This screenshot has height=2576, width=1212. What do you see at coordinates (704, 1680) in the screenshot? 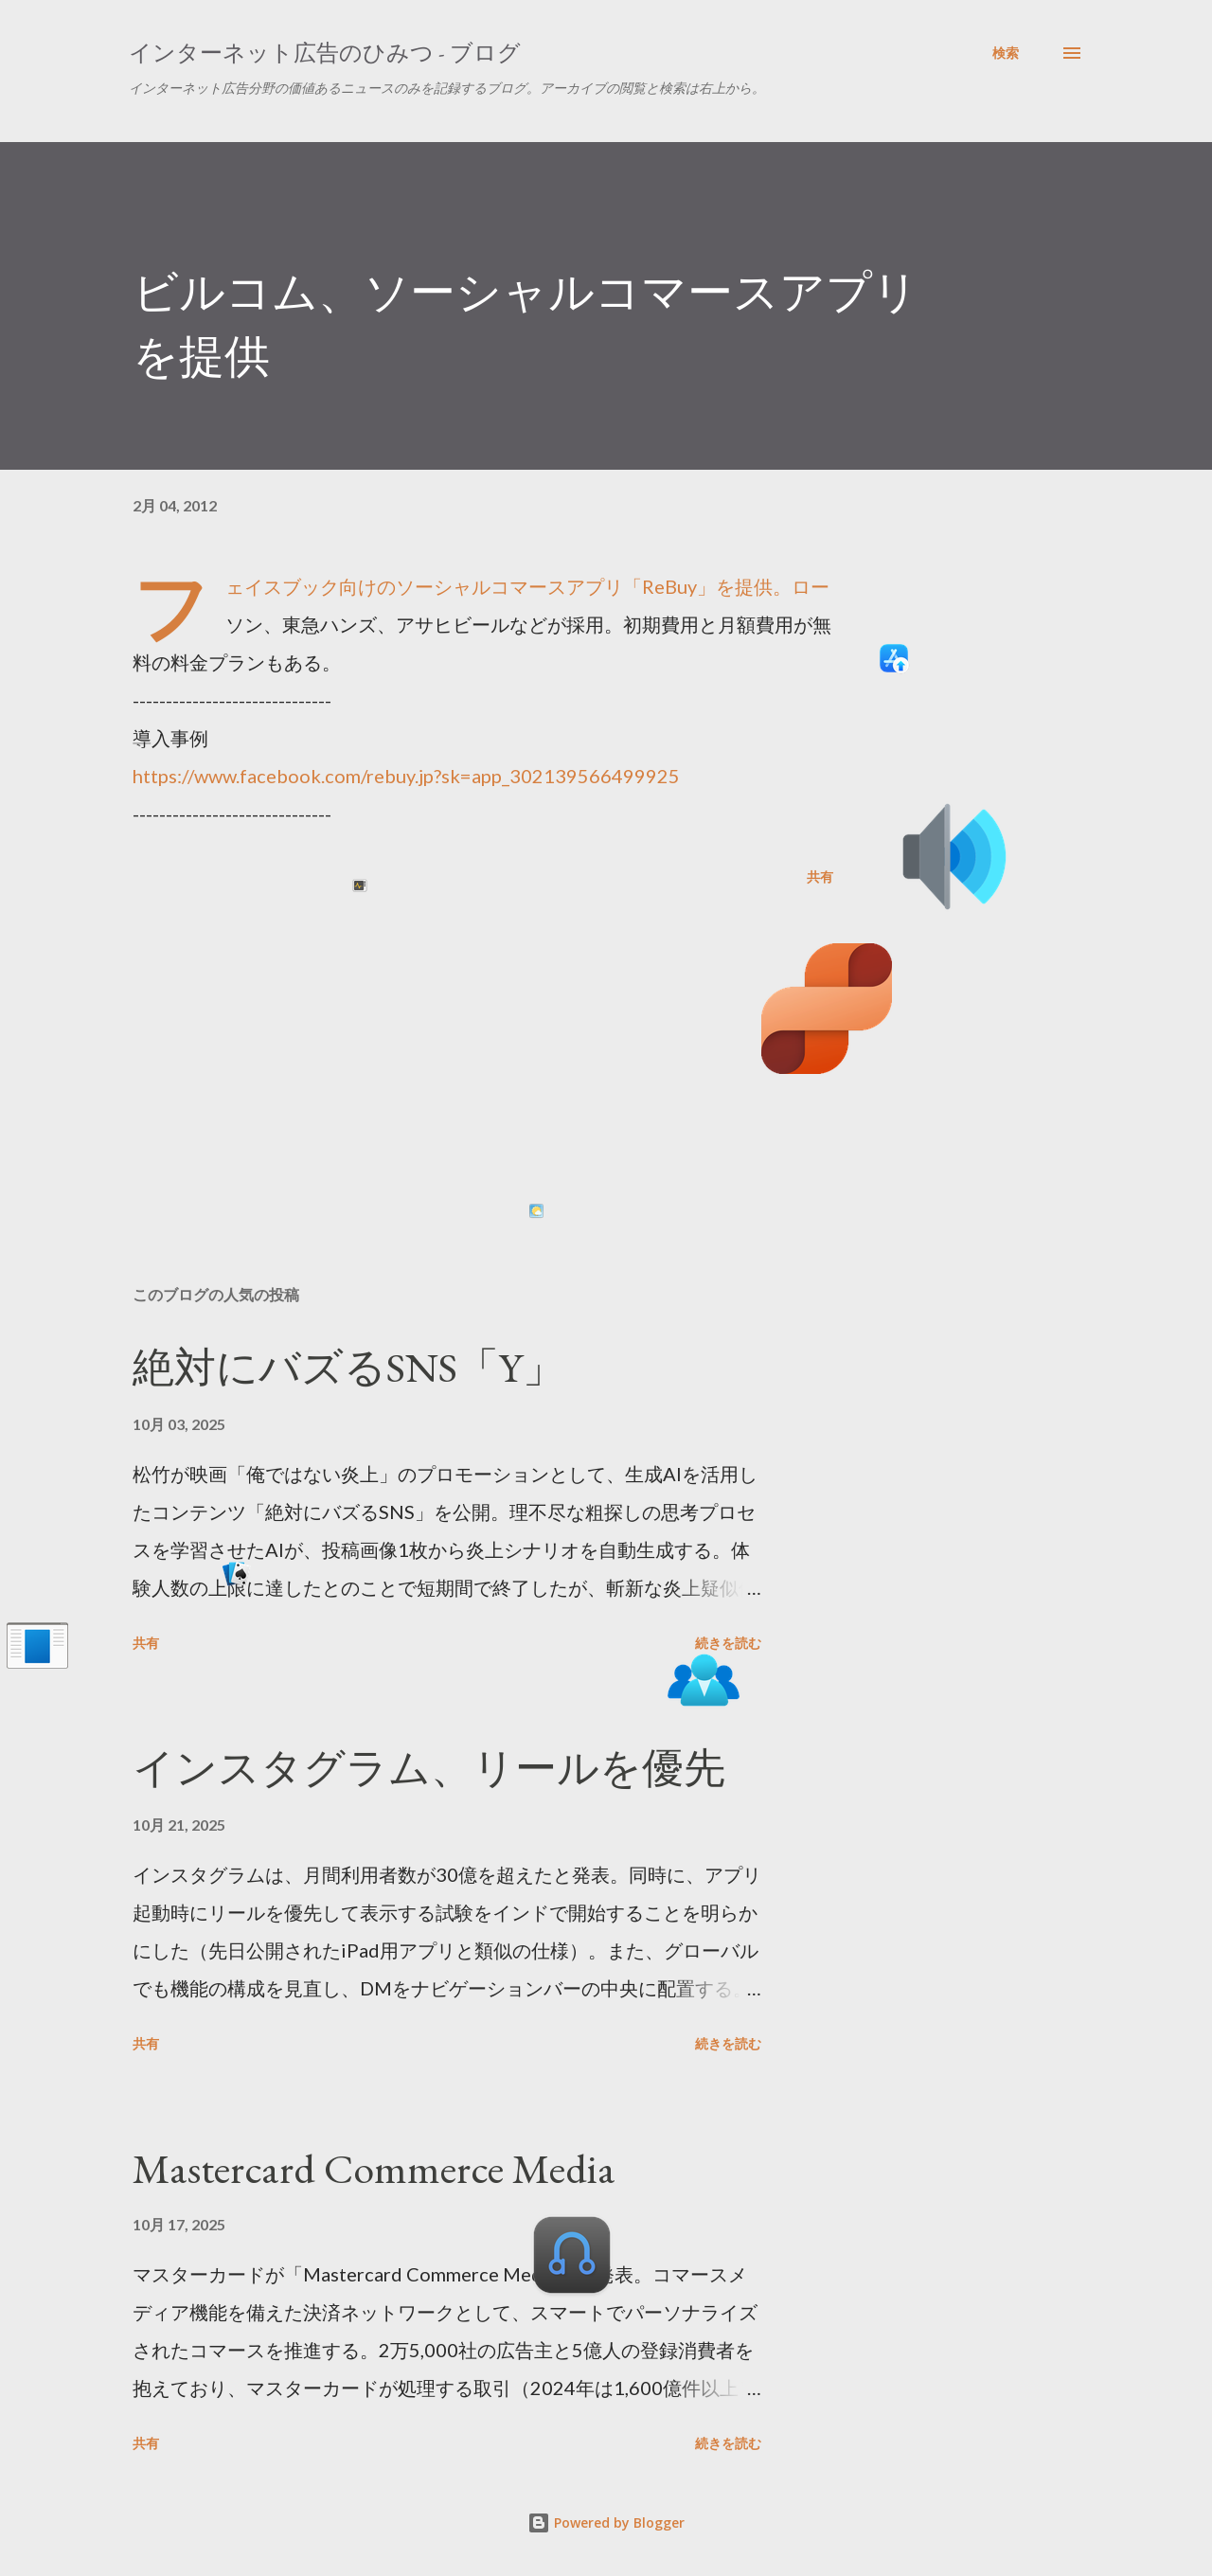
I see `open the community app` at bounding box center [704, 1680].